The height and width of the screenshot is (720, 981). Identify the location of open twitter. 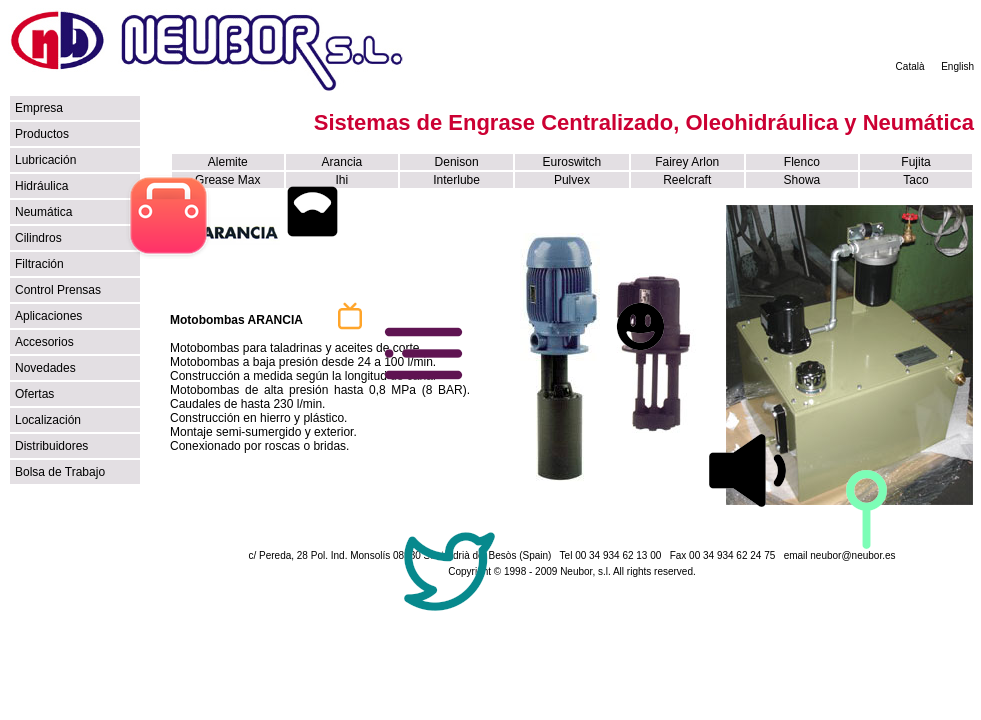
(449, 569).